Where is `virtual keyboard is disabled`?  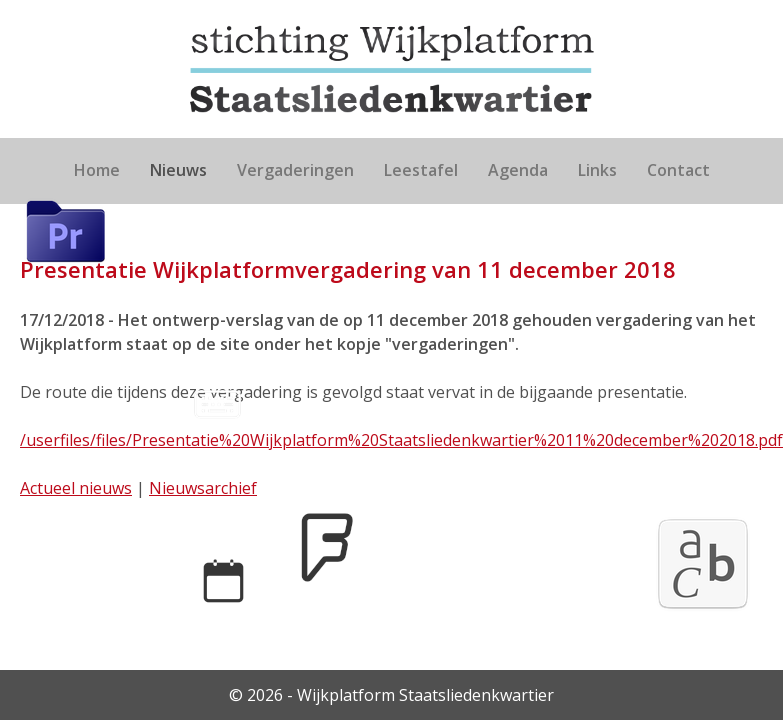
virtual keyboard is disabled is located at coordinates (217, 404).